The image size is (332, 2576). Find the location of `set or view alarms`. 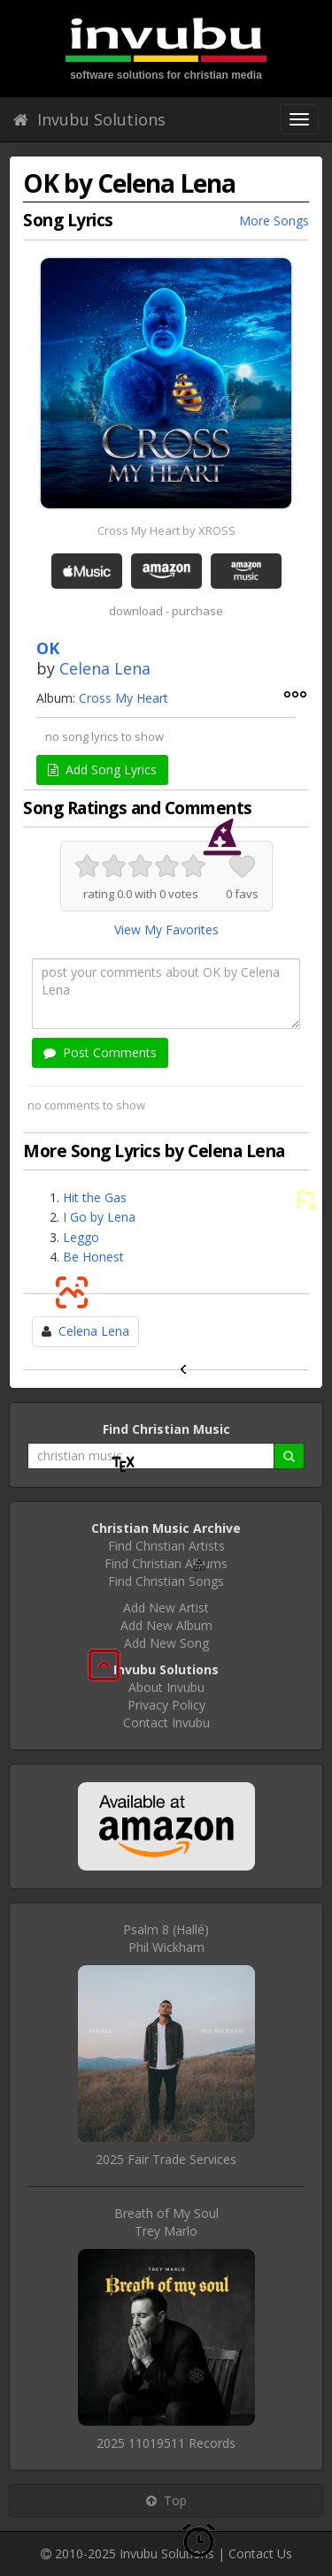

set or view alarms is located at coordinates (198, 2540).